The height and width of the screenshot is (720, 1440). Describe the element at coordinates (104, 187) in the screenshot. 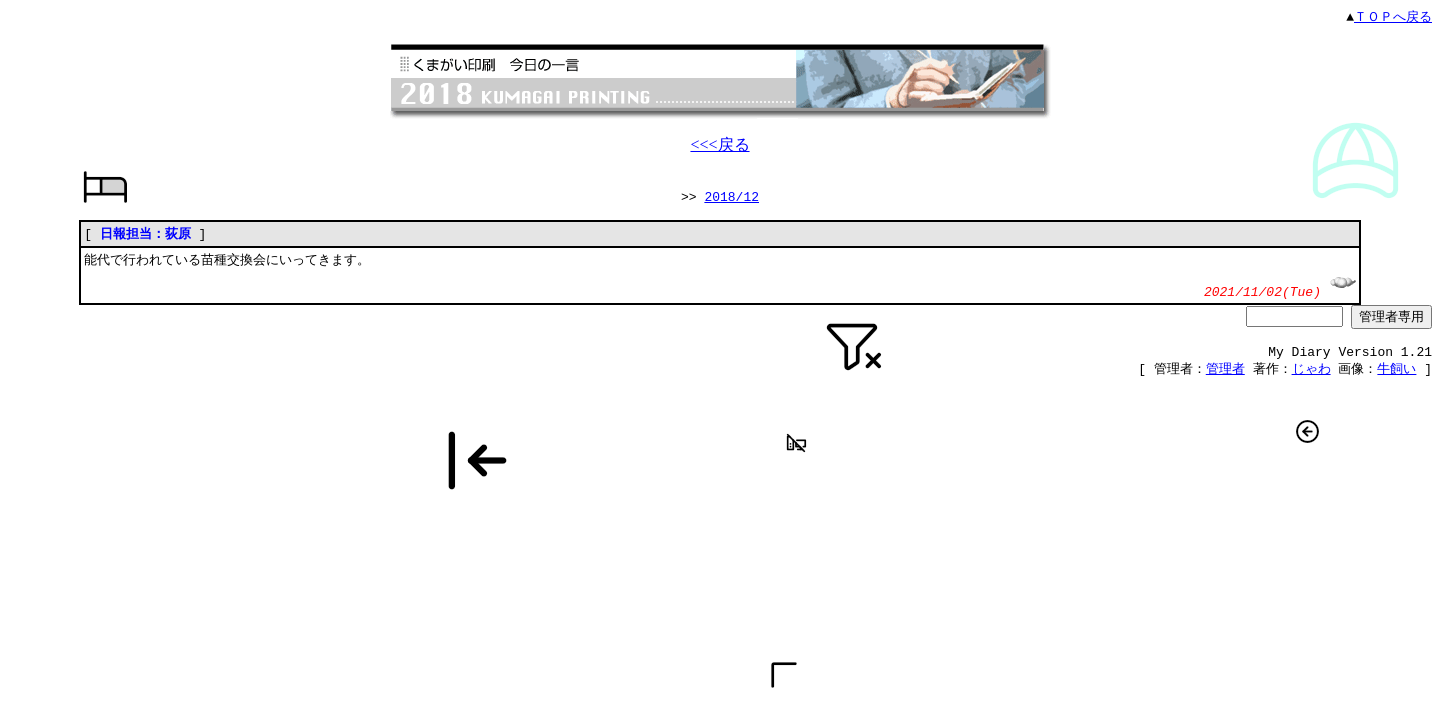

I see `view hotel or accommodation options` at that location.